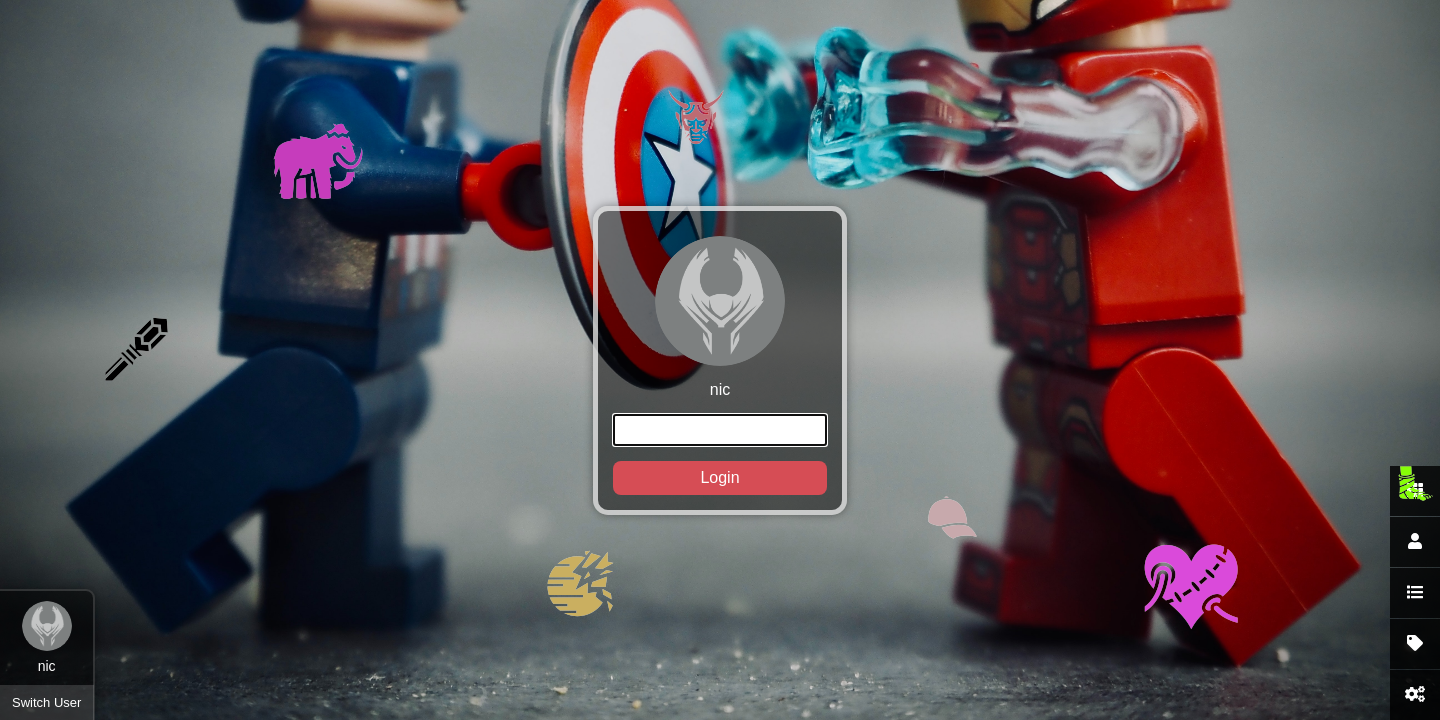  I want to click on prehistoric or ice age themed game category, so click(318, 161).